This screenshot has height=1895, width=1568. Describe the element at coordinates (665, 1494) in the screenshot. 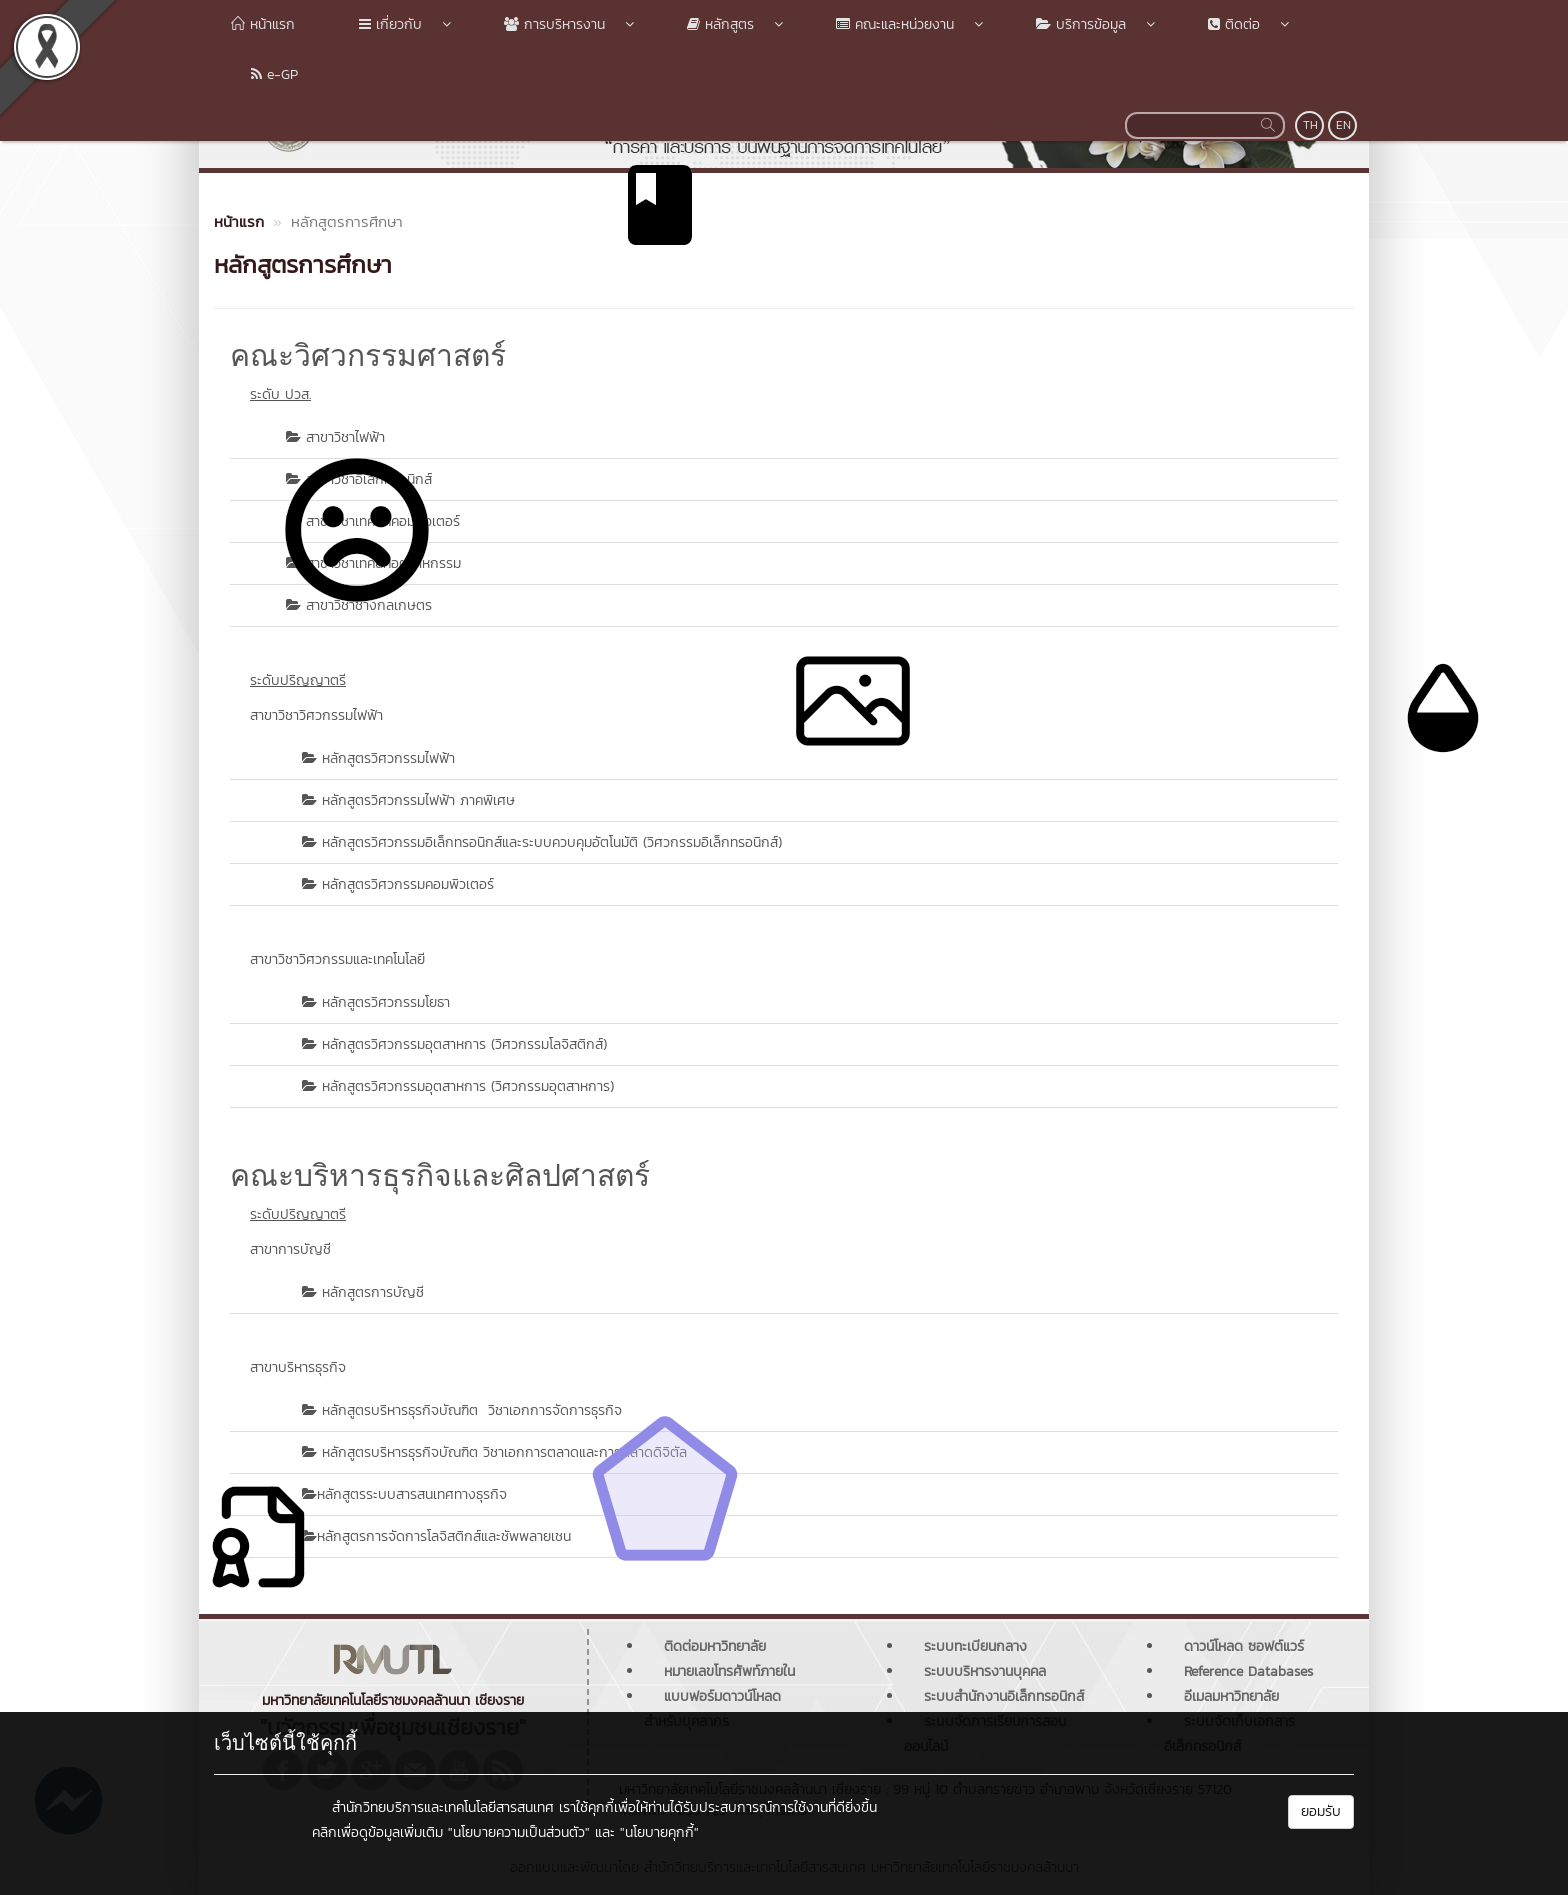

I see `a pentagon shape indicator` at that location.